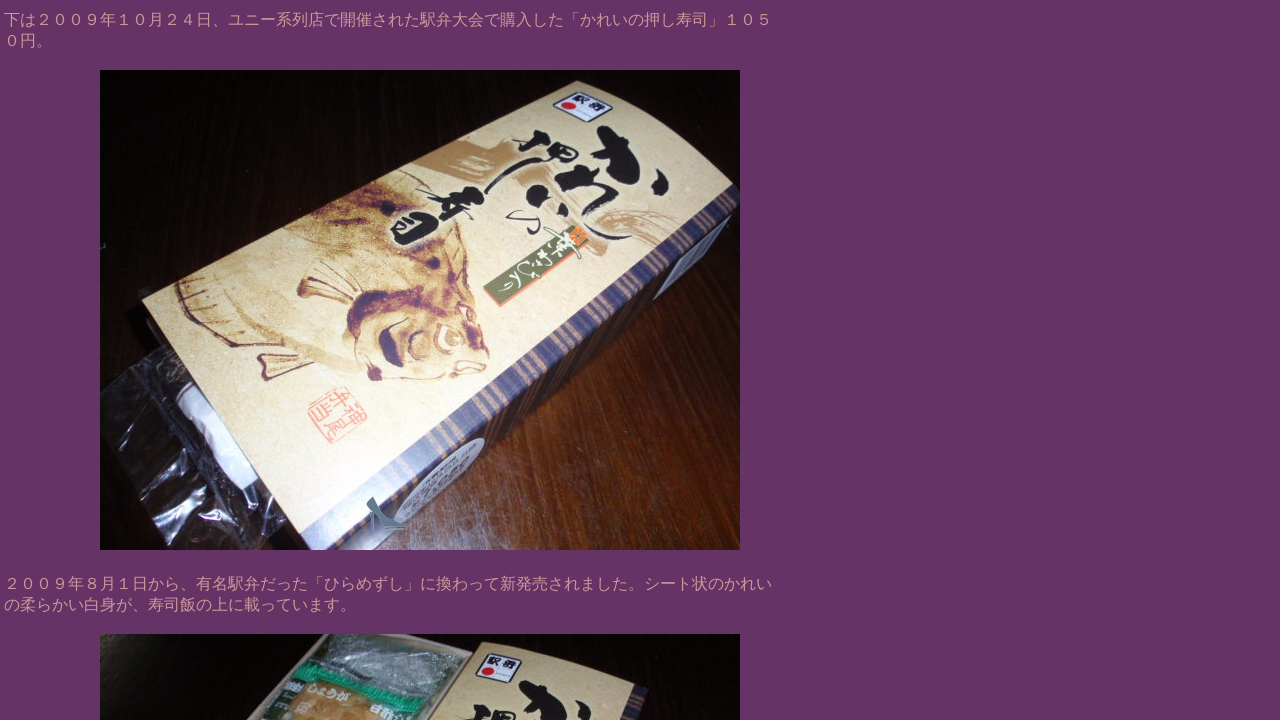 Image resolution: width=1280 pixels, height=720 pixels. What do you see at coordinates (386, 513) in the screenshot?
I see `browse women's footwear category` at bounding box center [386, 513].